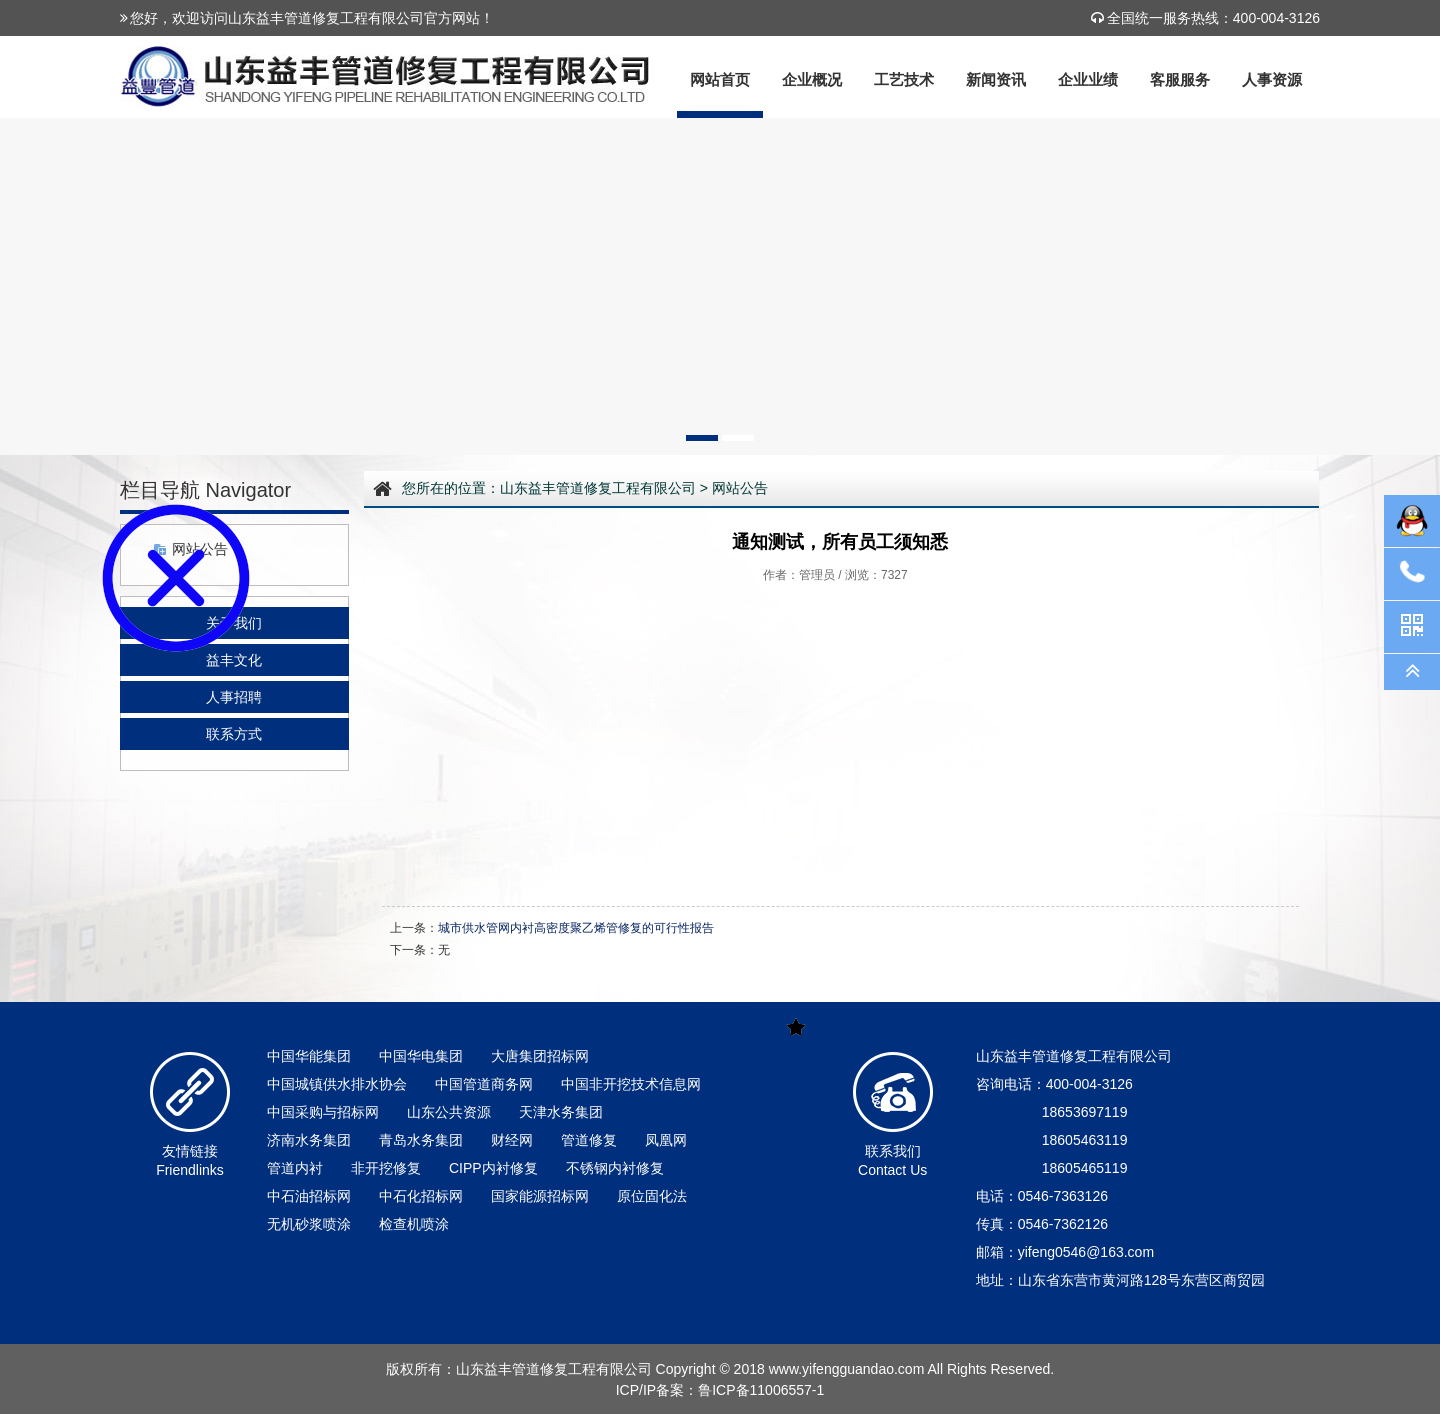 The height and width of the screenshot is (1414, 1440). Describe the element at coordinates (176, 578) in the screenshot. I see `close or dismiss a dialog` at that location.